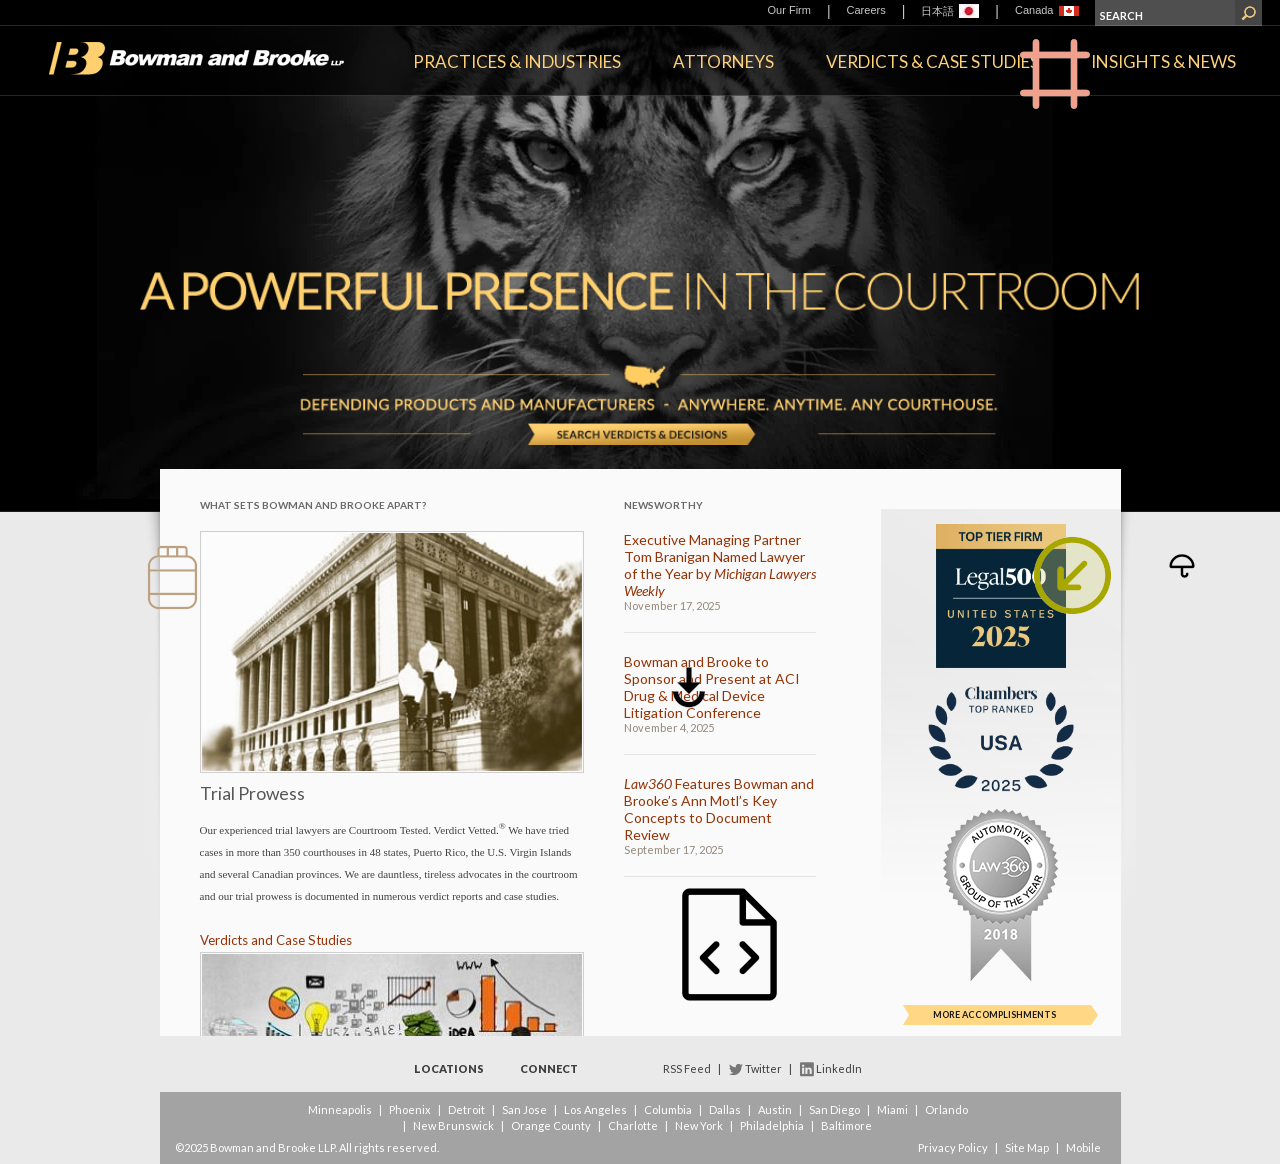 The height and width of the screenshot is (1164, 1280). Describe the element at coordinates (689, 686) in the screenshot. I see `download content to device` at that location.